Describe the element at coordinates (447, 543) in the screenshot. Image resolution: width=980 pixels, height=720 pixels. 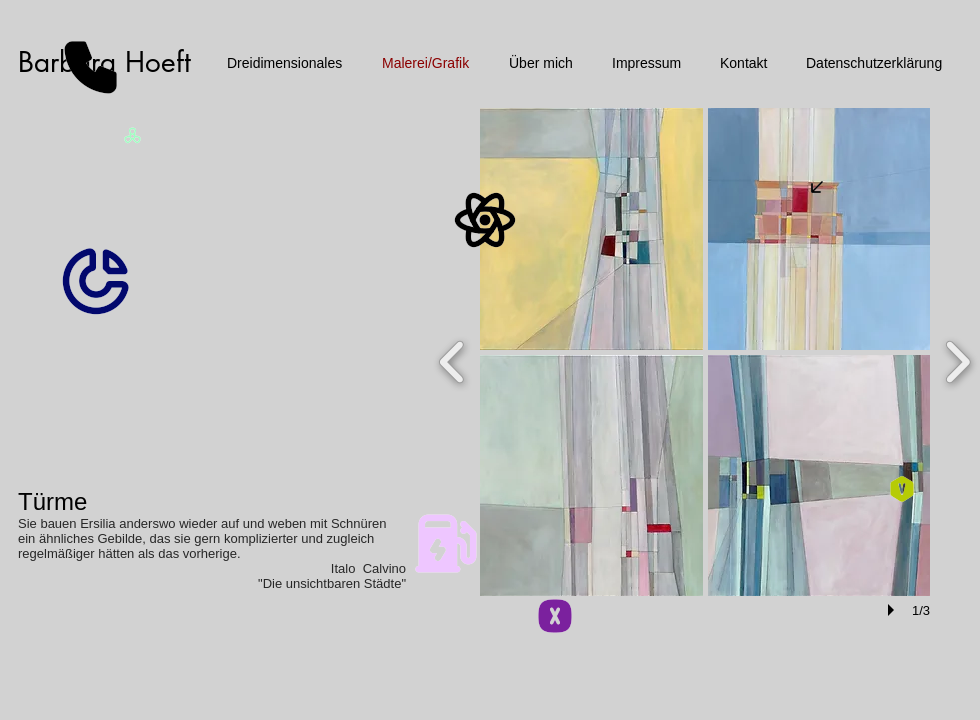
I see `find nearby EV charging stations` at that location.